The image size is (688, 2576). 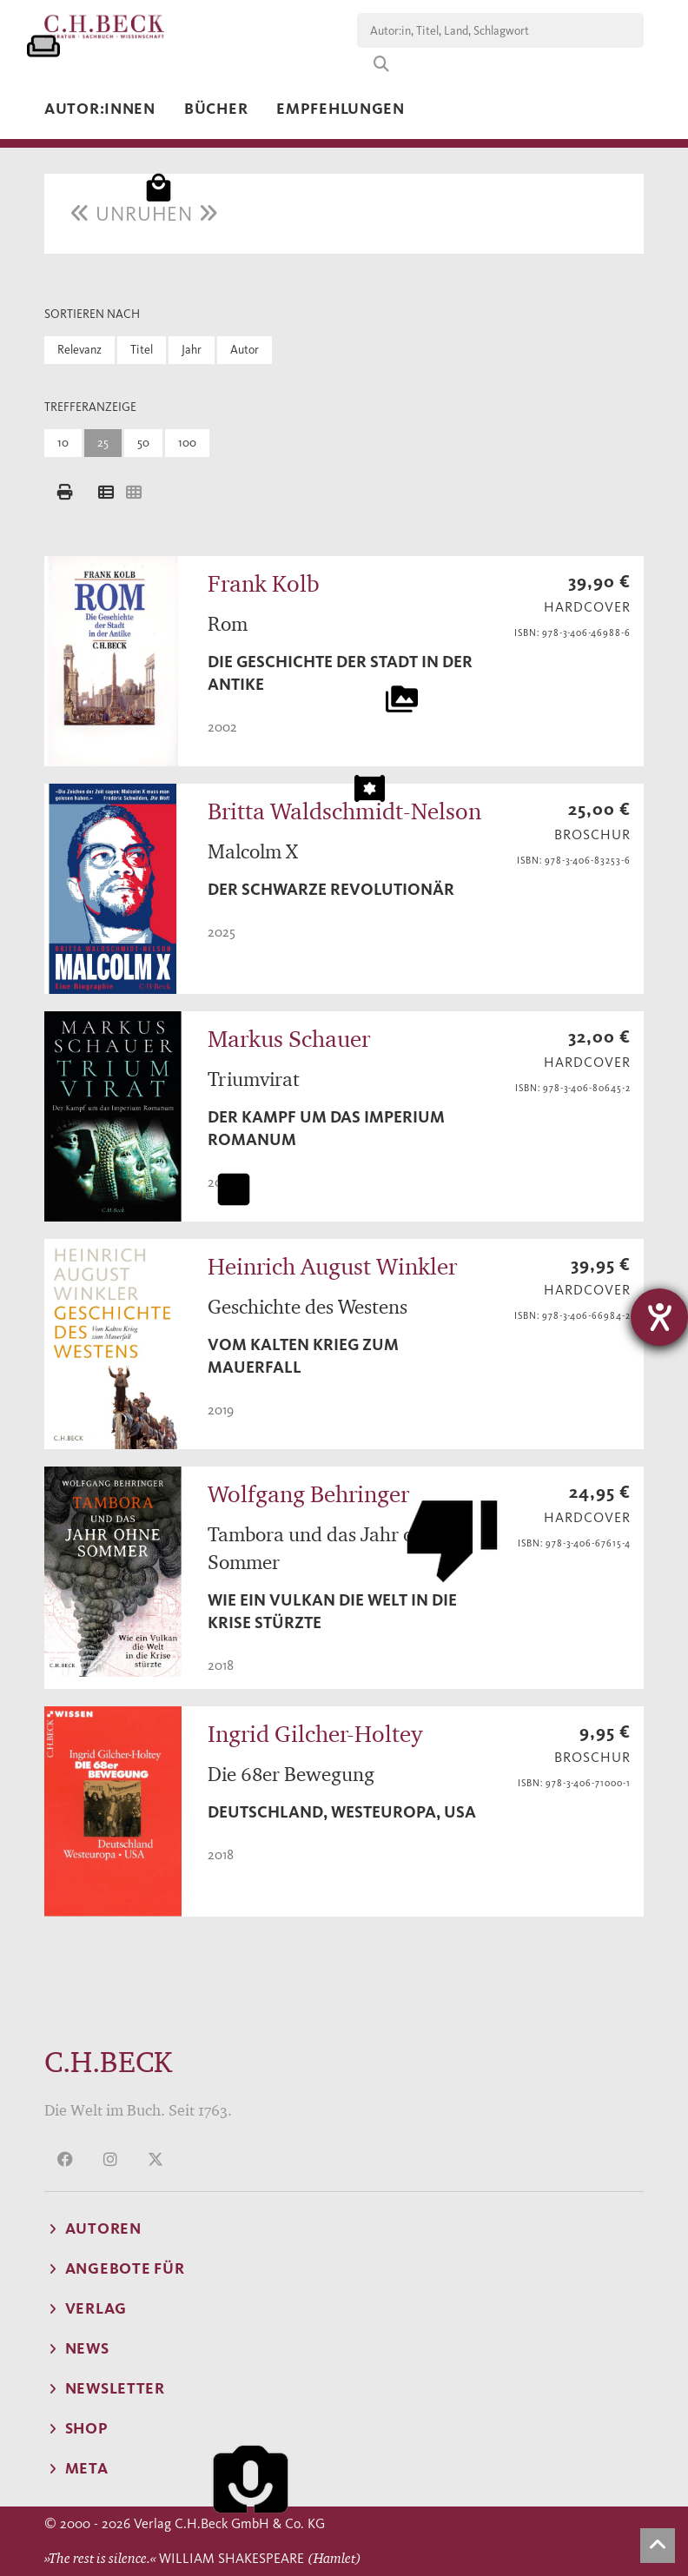 I want to click on view weekend or leisure activities, so click(x=43, y=46).